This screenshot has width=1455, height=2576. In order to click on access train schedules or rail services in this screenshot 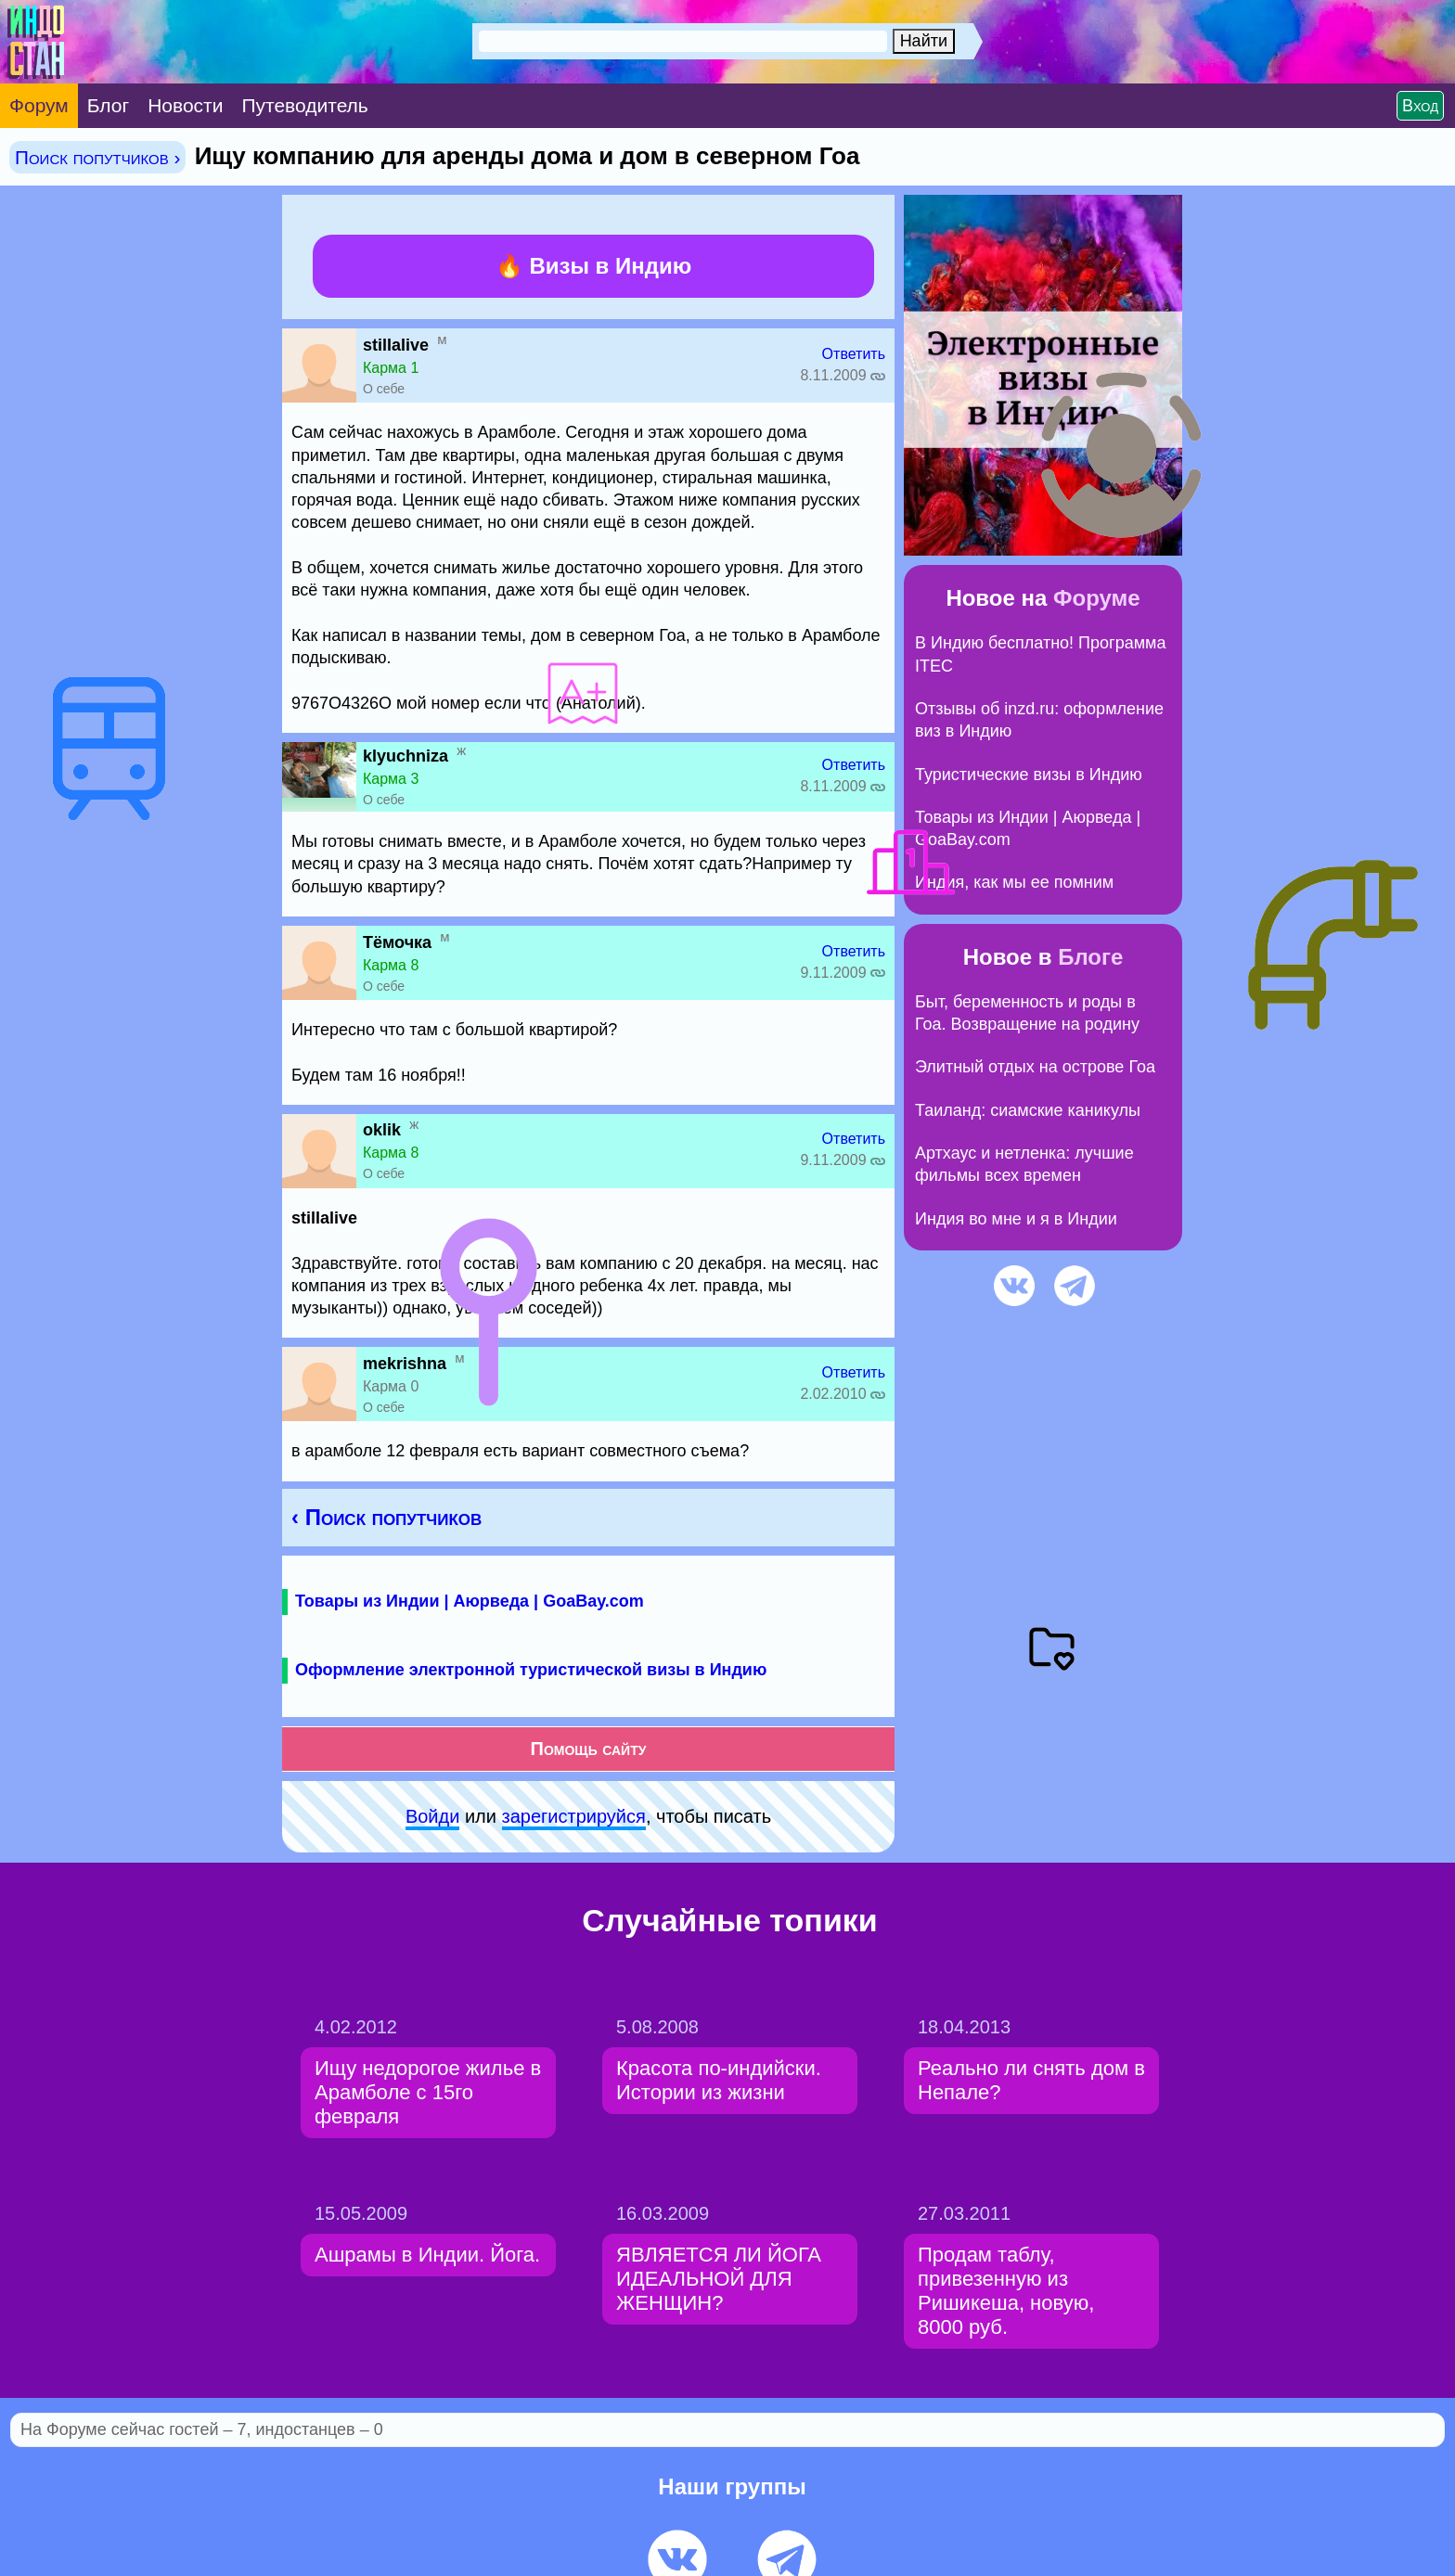, I will do `click(109, 743)`.